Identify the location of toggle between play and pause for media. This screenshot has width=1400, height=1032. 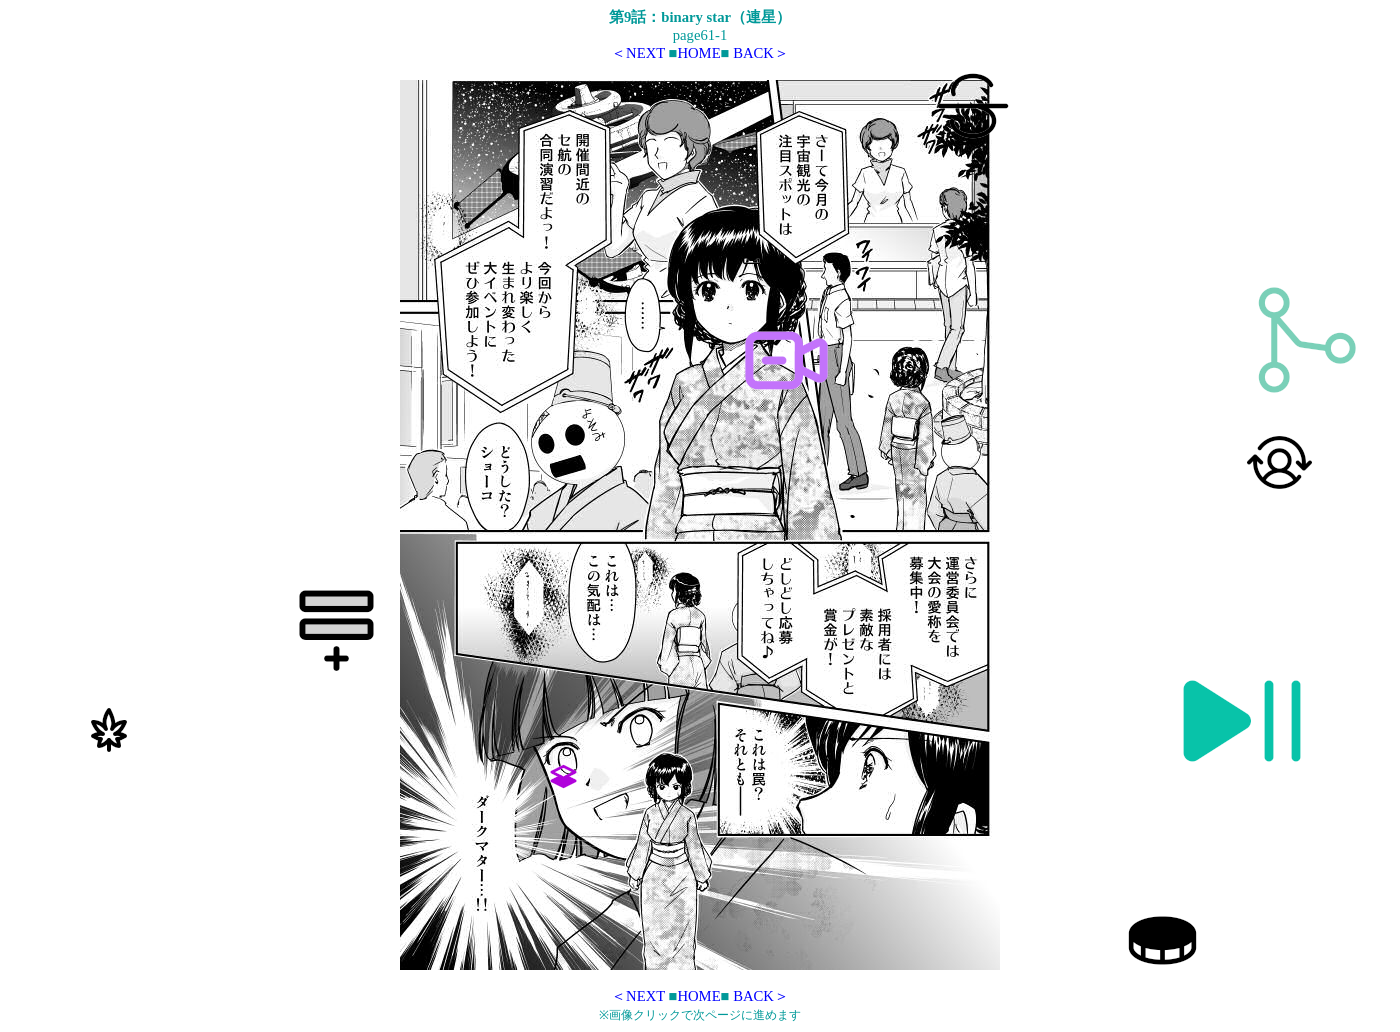
(1242, 721).